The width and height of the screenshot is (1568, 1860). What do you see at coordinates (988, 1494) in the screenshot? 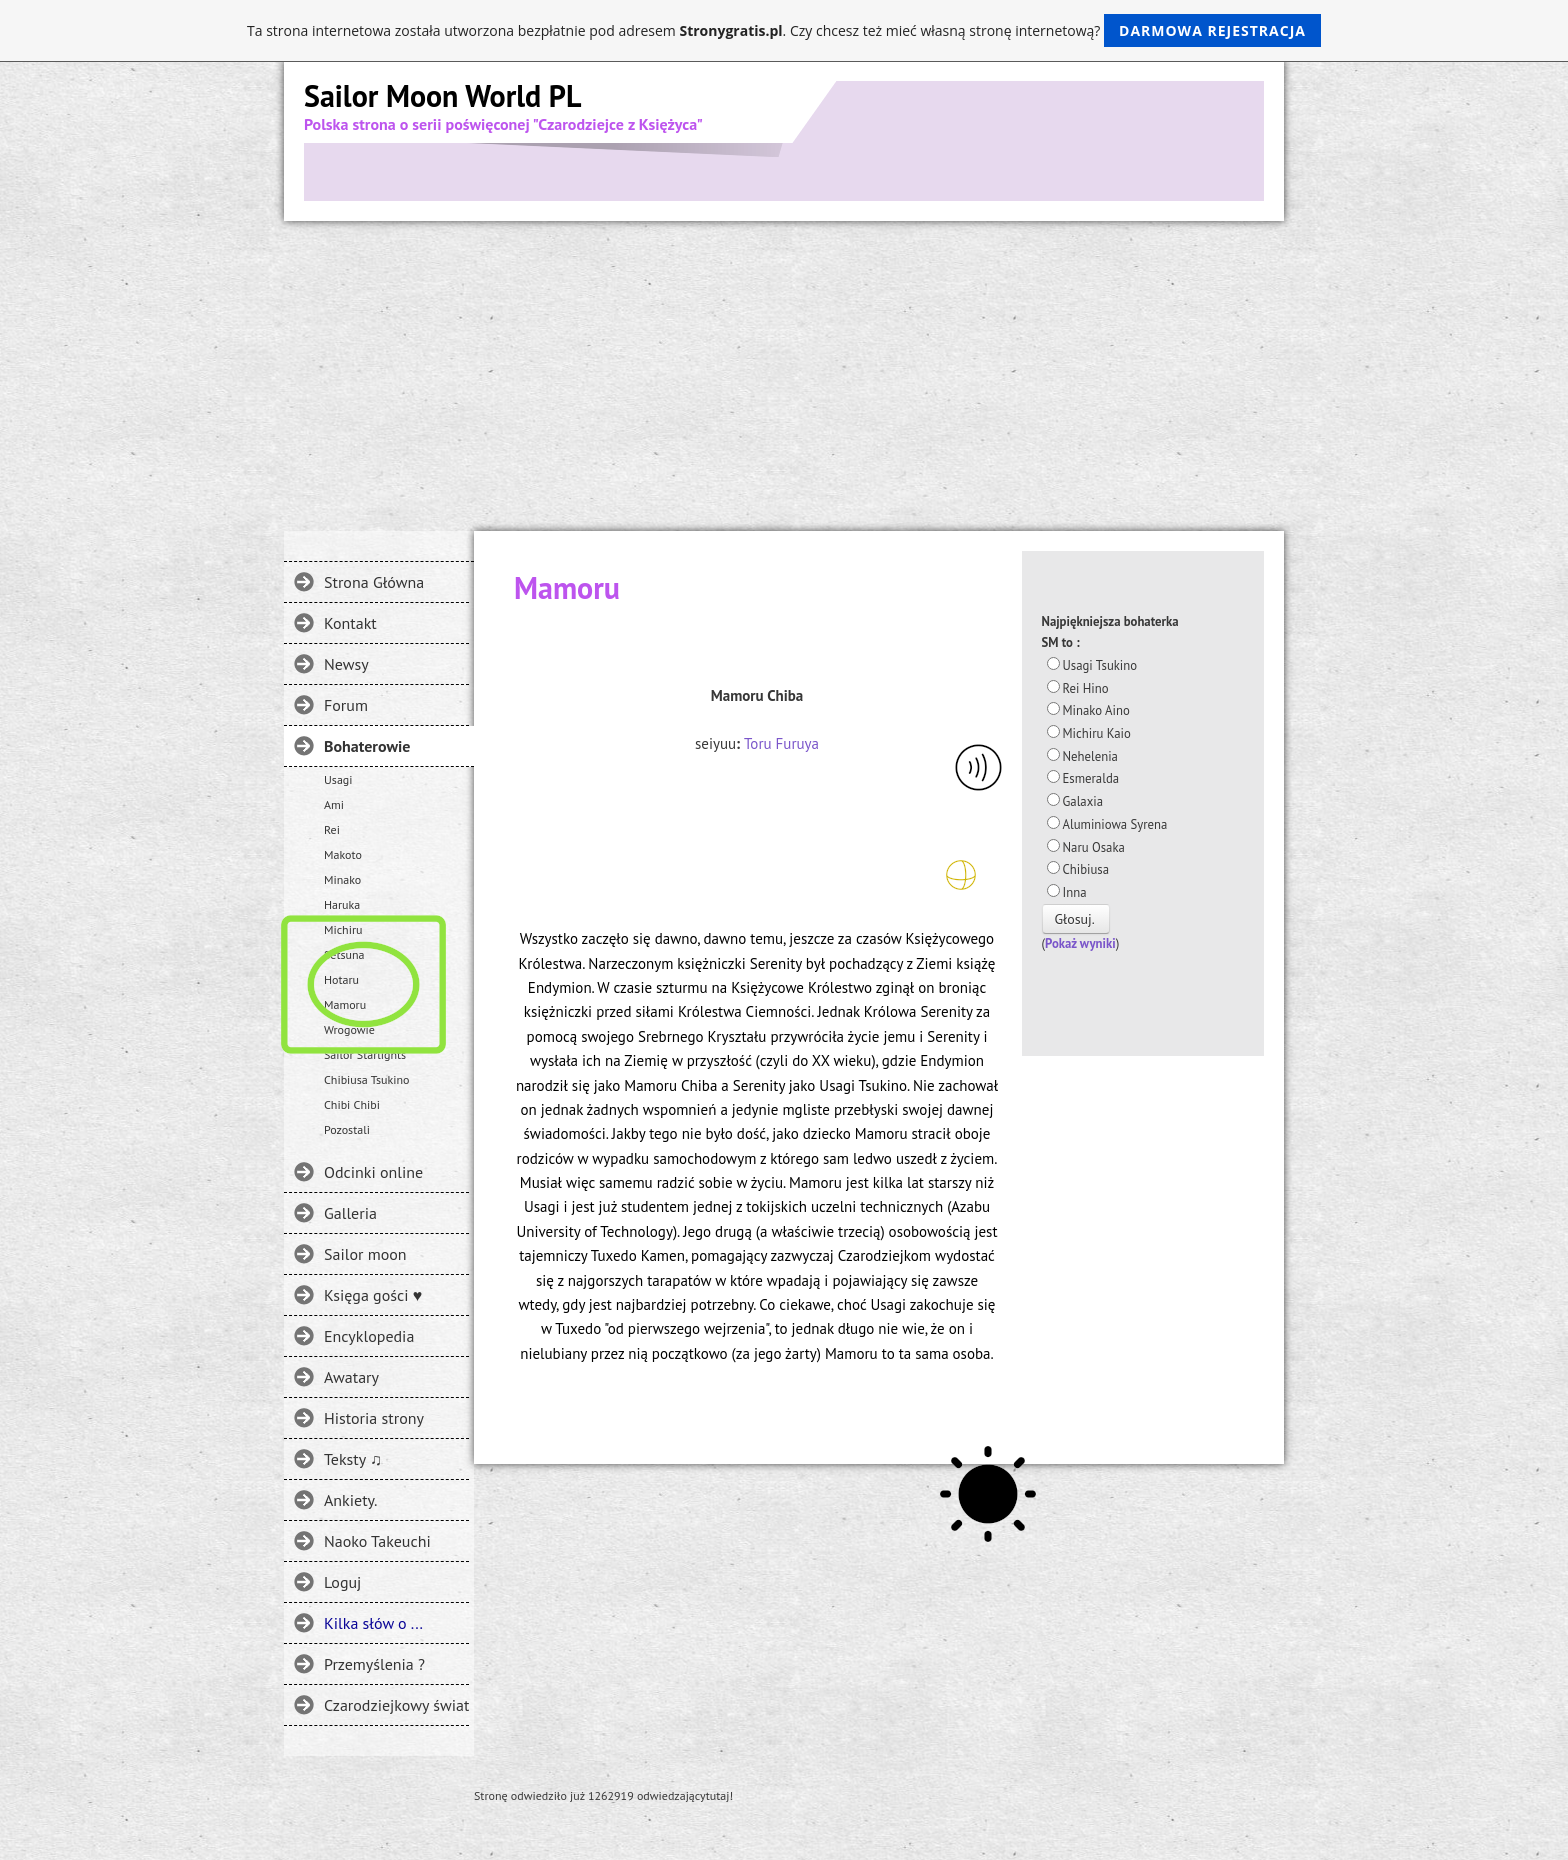
I see `switch to light mode` at bounding box center [988, 1494].